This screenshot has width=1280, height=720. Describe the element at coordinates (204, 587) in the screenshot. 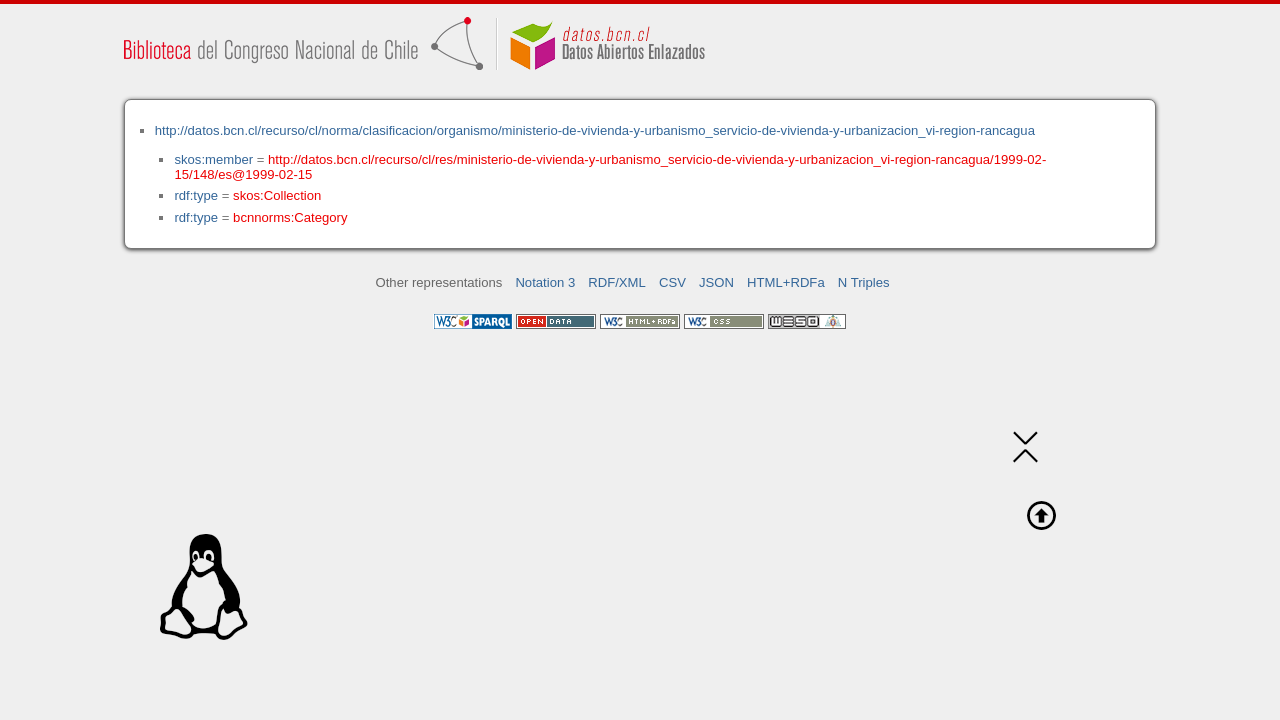

I see `open a linux terminal session` at that location.